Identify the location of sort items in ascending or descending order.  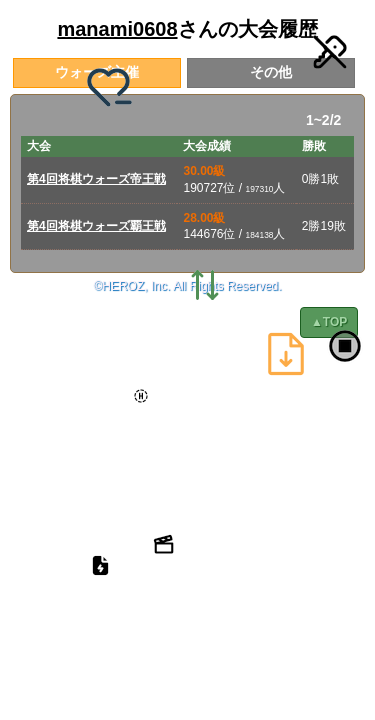
(205, 285).